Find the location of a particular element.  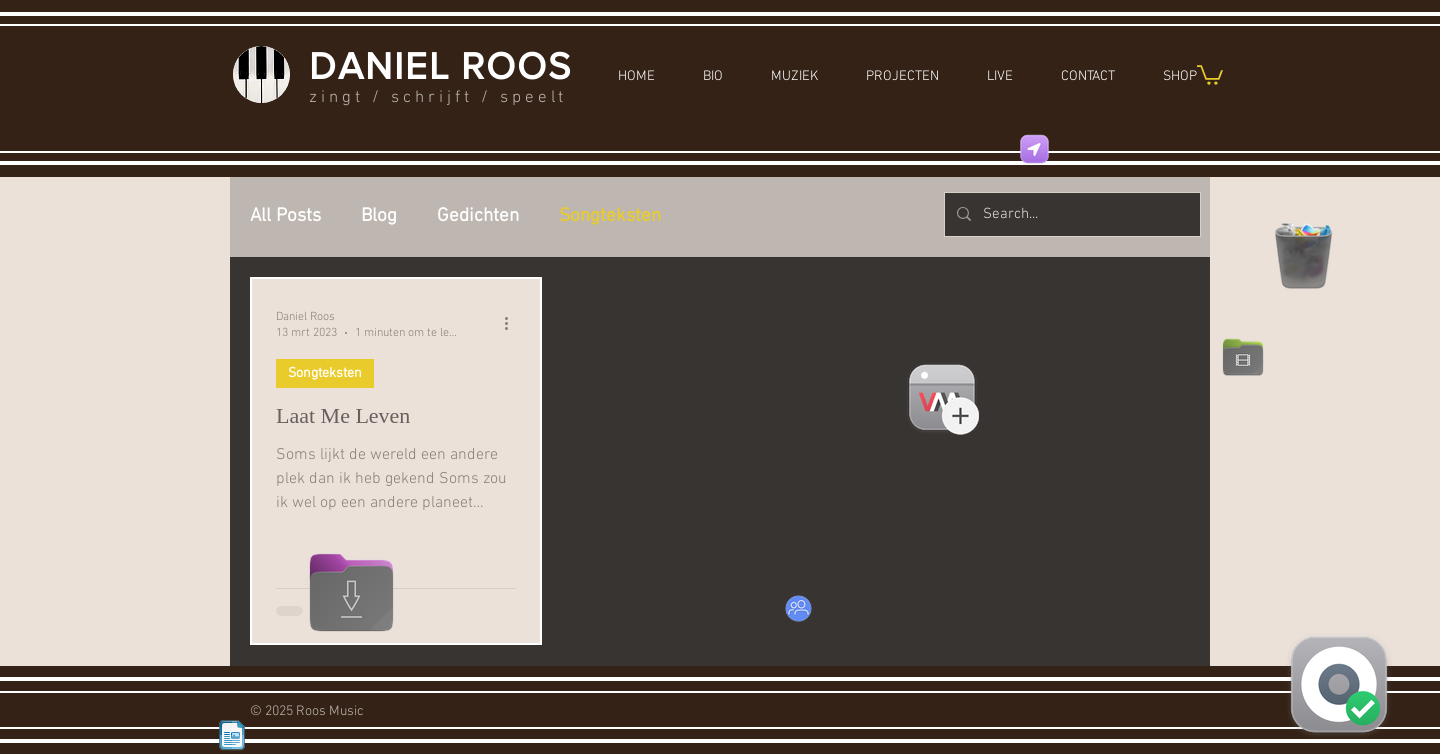

open your videos folder is located at coordinates (1243, 357).